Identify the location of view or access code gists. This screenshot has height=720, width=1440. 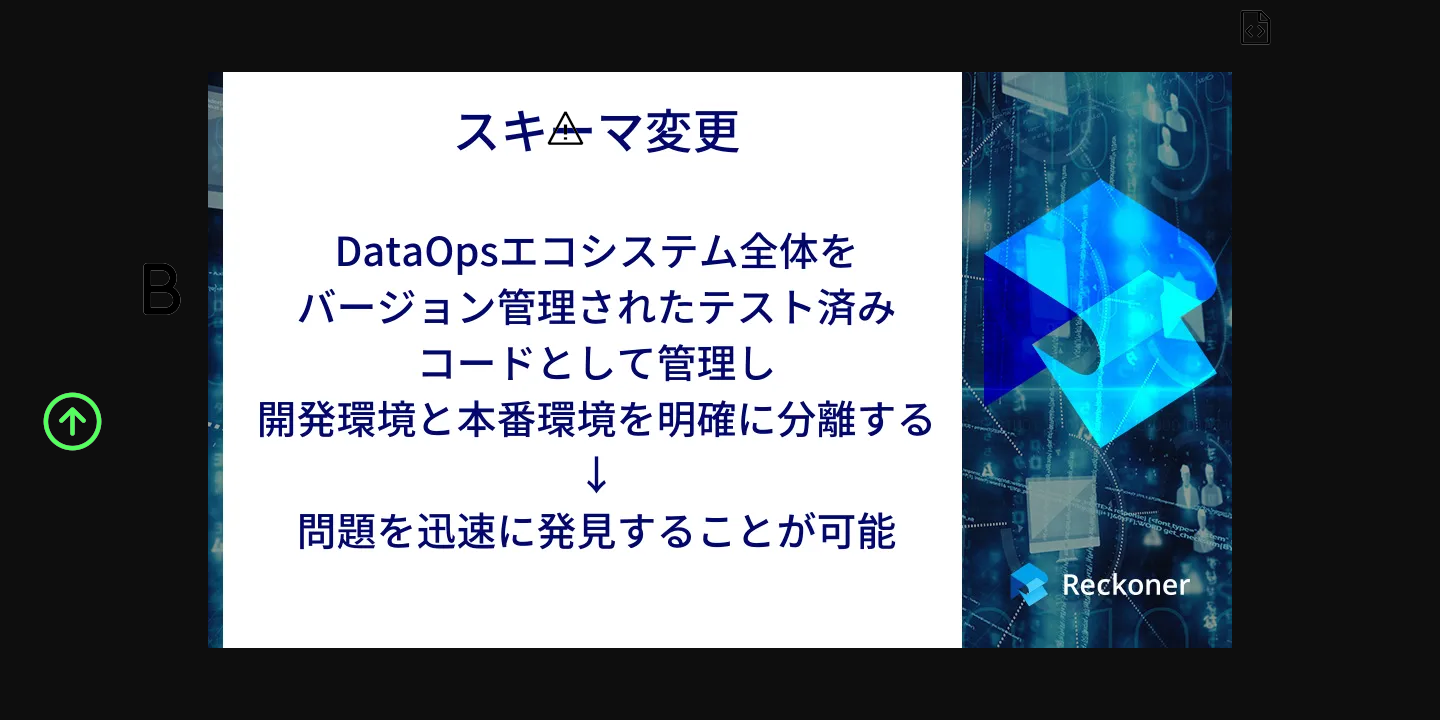
(1255, 27).